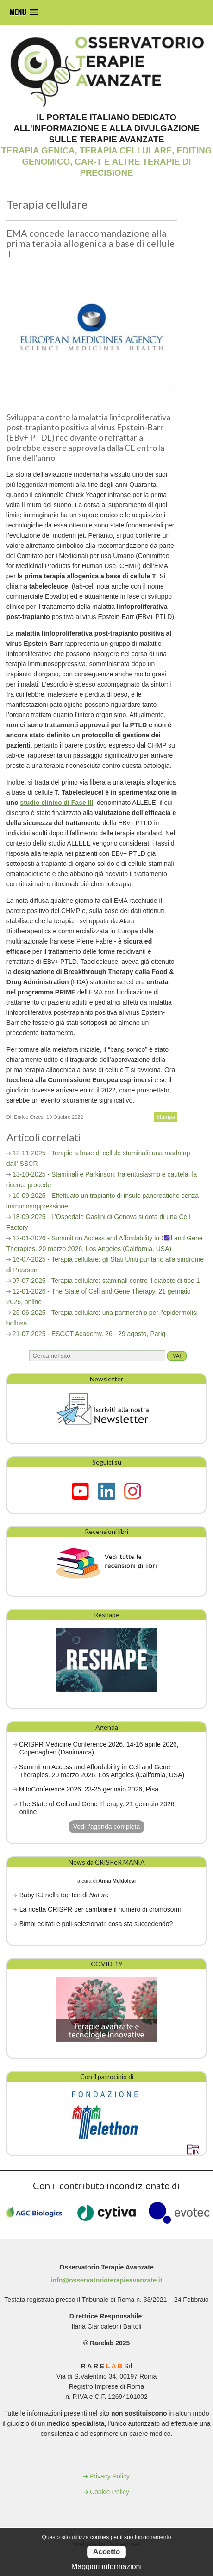  Describe the element at coordinates (193, 2149) in the screenshot. I see `open the library folder` at that location.